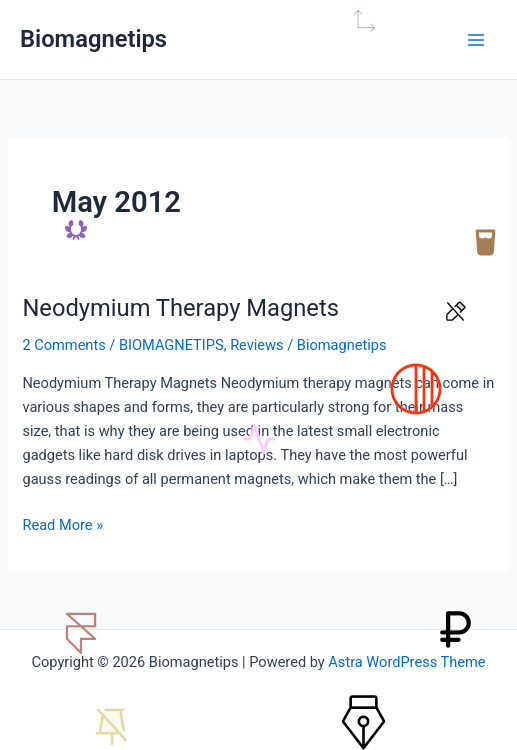 Image resolution: width=517 pixels, height=750 pixels. What do you see at coordinates (485, 242) in the screenshot?
I see `track your water intake` at bounding box center [485, 242].